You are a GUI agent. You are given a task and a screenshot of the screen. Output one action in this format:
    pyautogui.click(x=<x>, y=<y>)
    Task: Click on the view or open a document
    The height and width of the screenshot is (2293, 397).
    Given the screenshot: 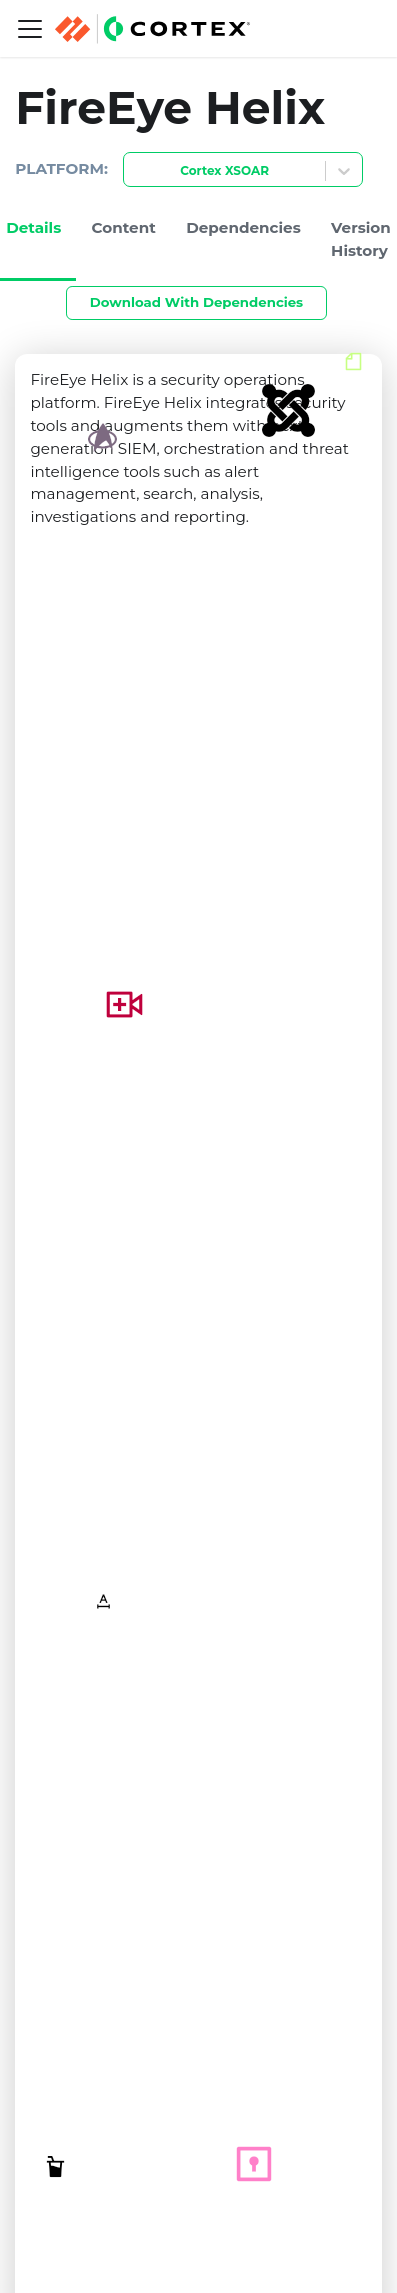 What is the action you would take?
    pyautogui.click(x=353, y=361)
    